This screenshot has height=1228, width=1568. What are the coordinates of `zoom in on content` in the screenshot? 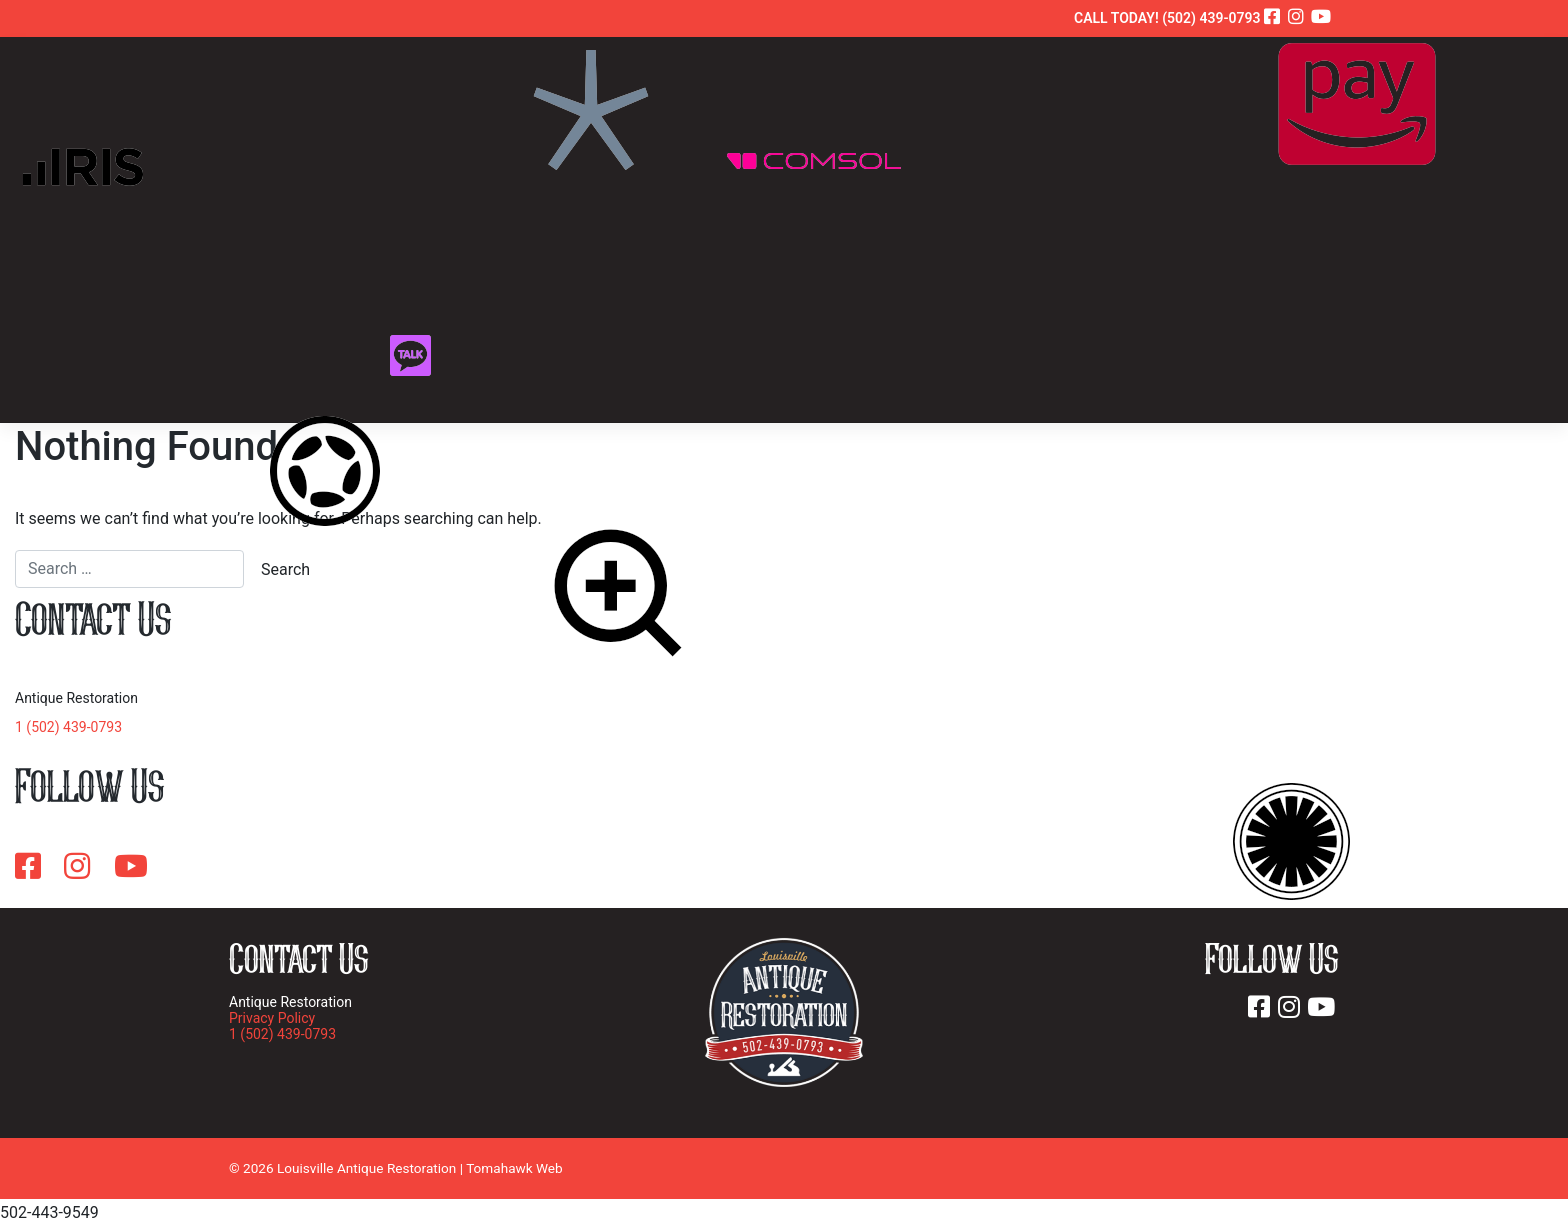 It's located at (617, 592).